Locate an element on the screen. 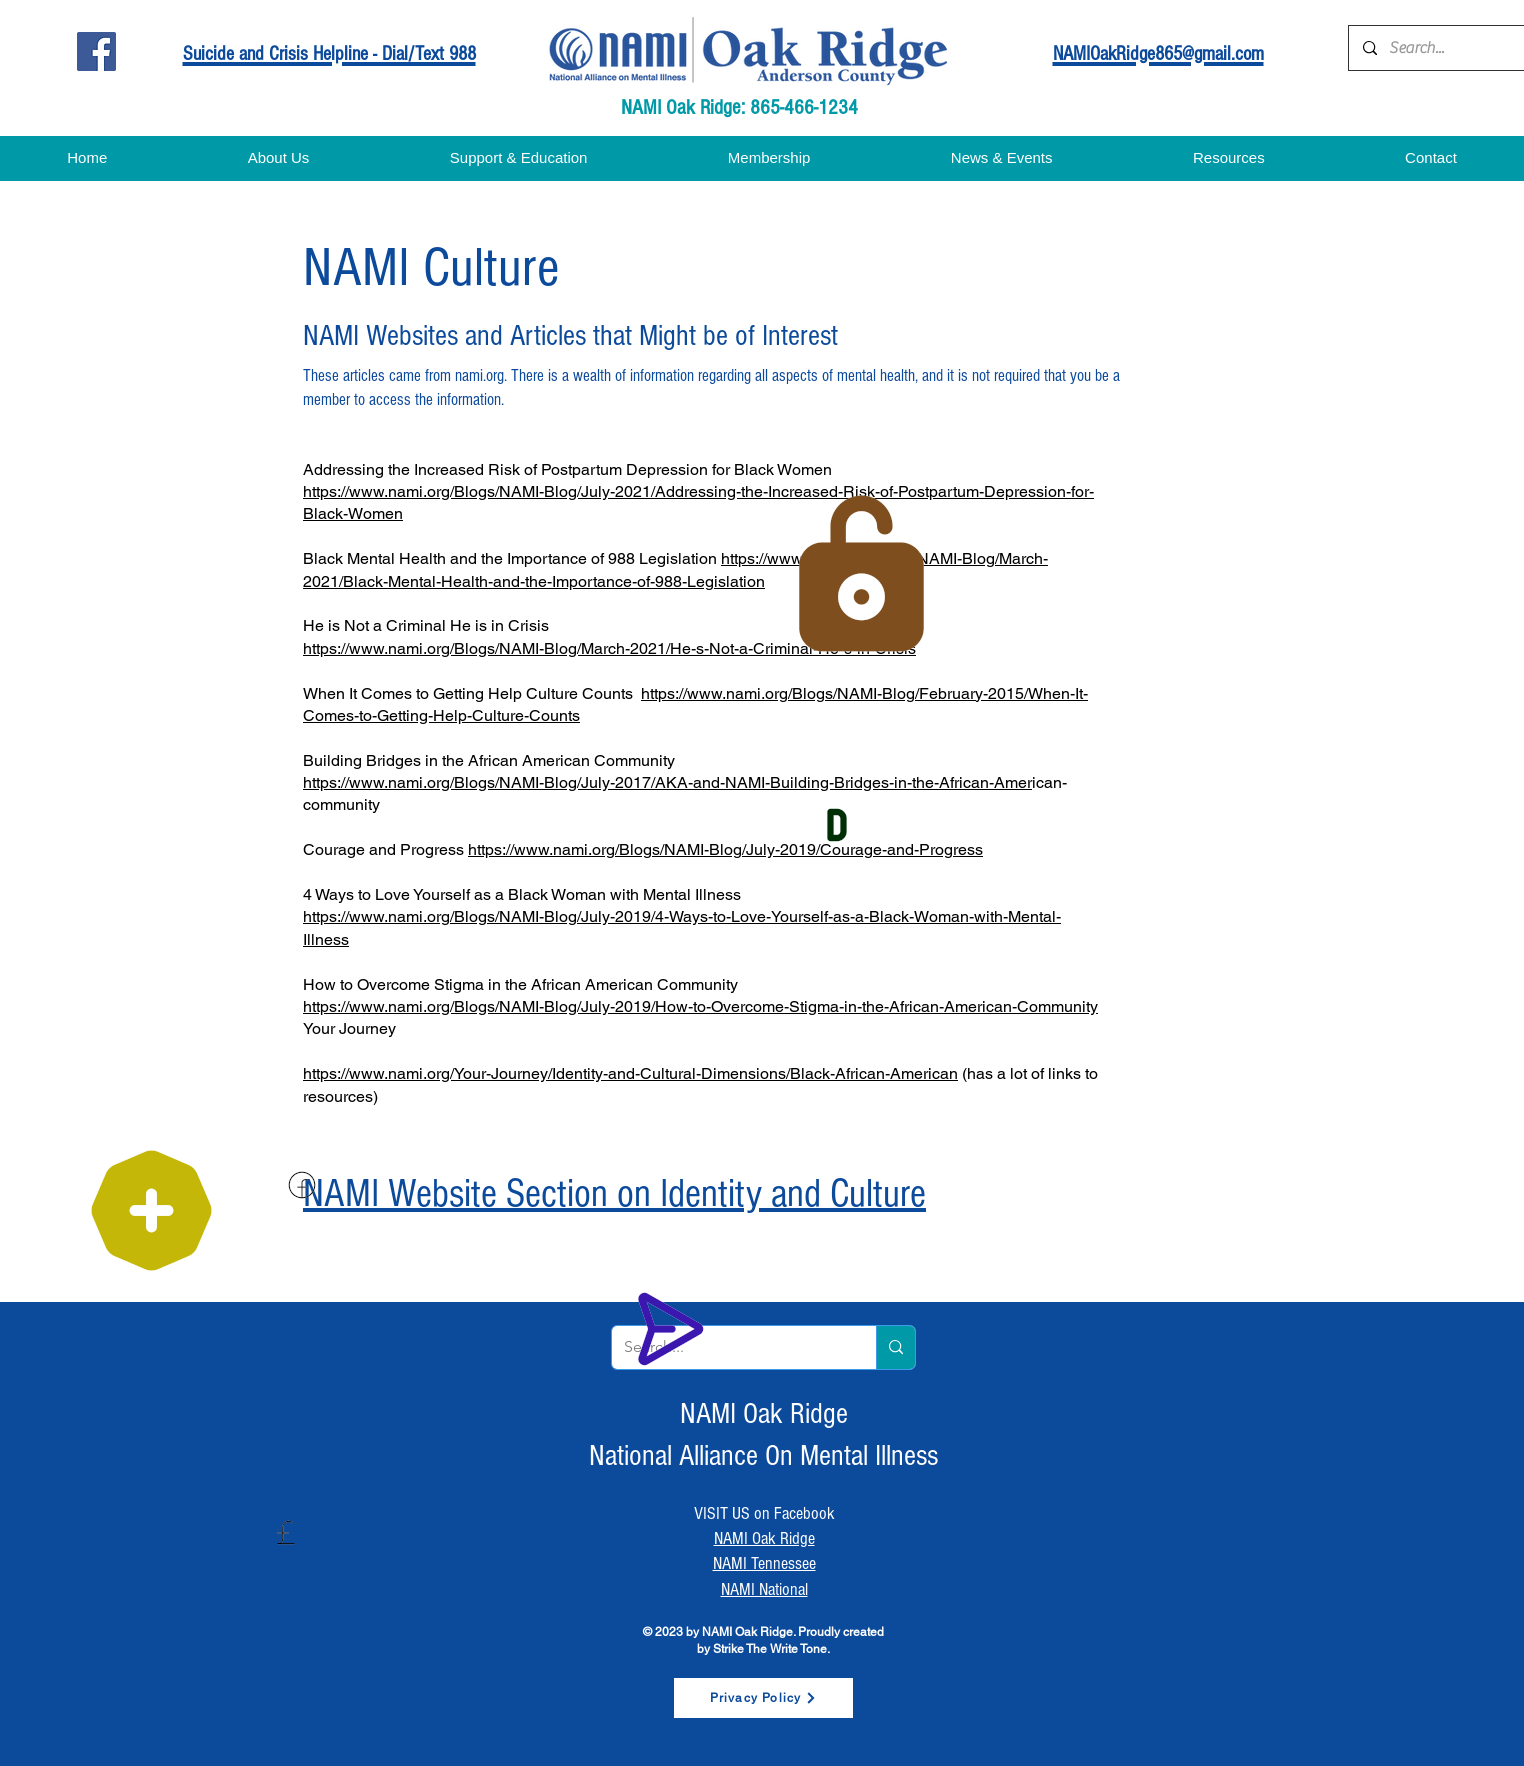  add a new item or element is located at coordinates (151, 1210).